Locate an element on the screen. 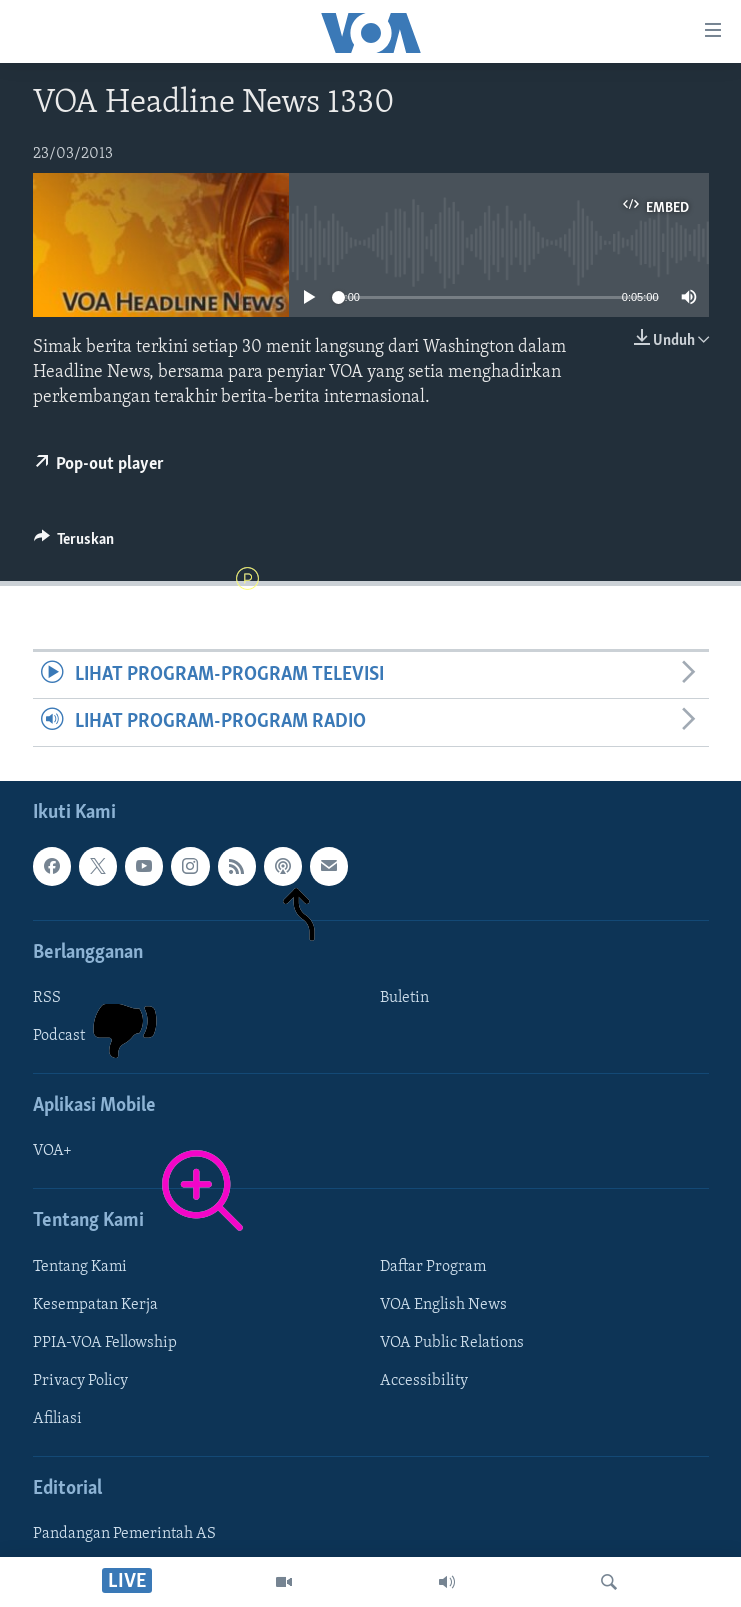  parking availability or location indicator is located at coordinates (247, 578).